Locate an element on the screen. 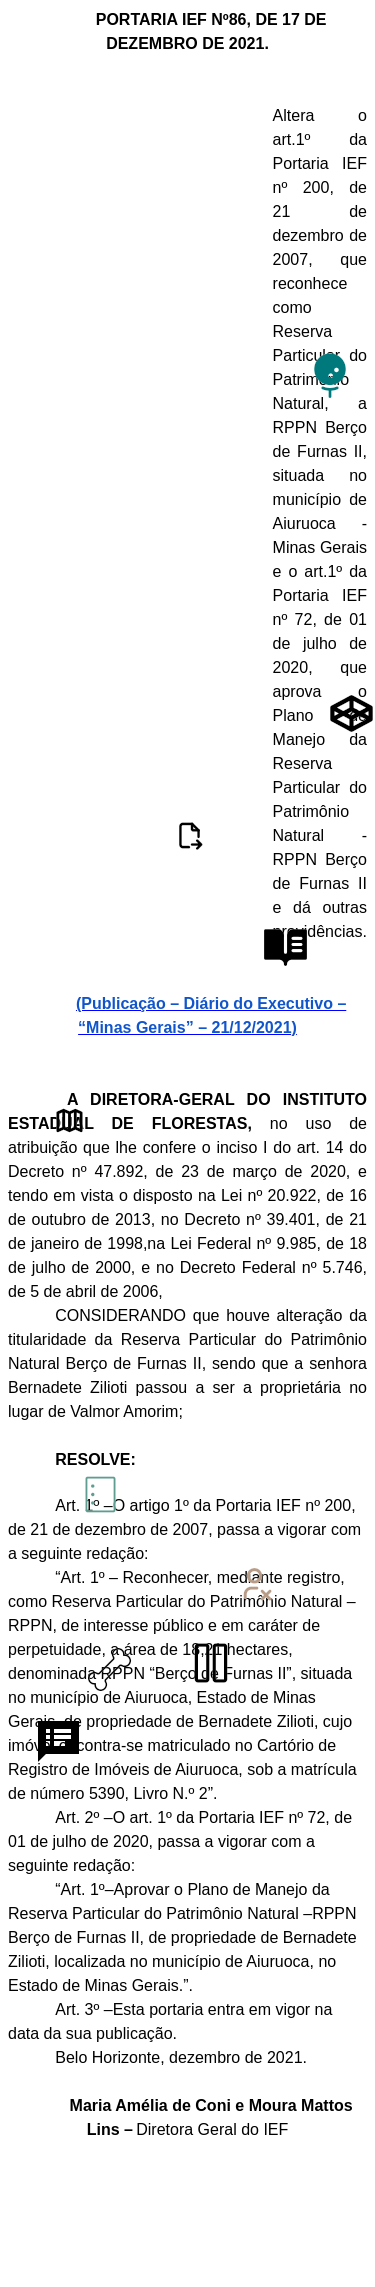  access pet-related features or settings is located at coordinates (109, 1669).